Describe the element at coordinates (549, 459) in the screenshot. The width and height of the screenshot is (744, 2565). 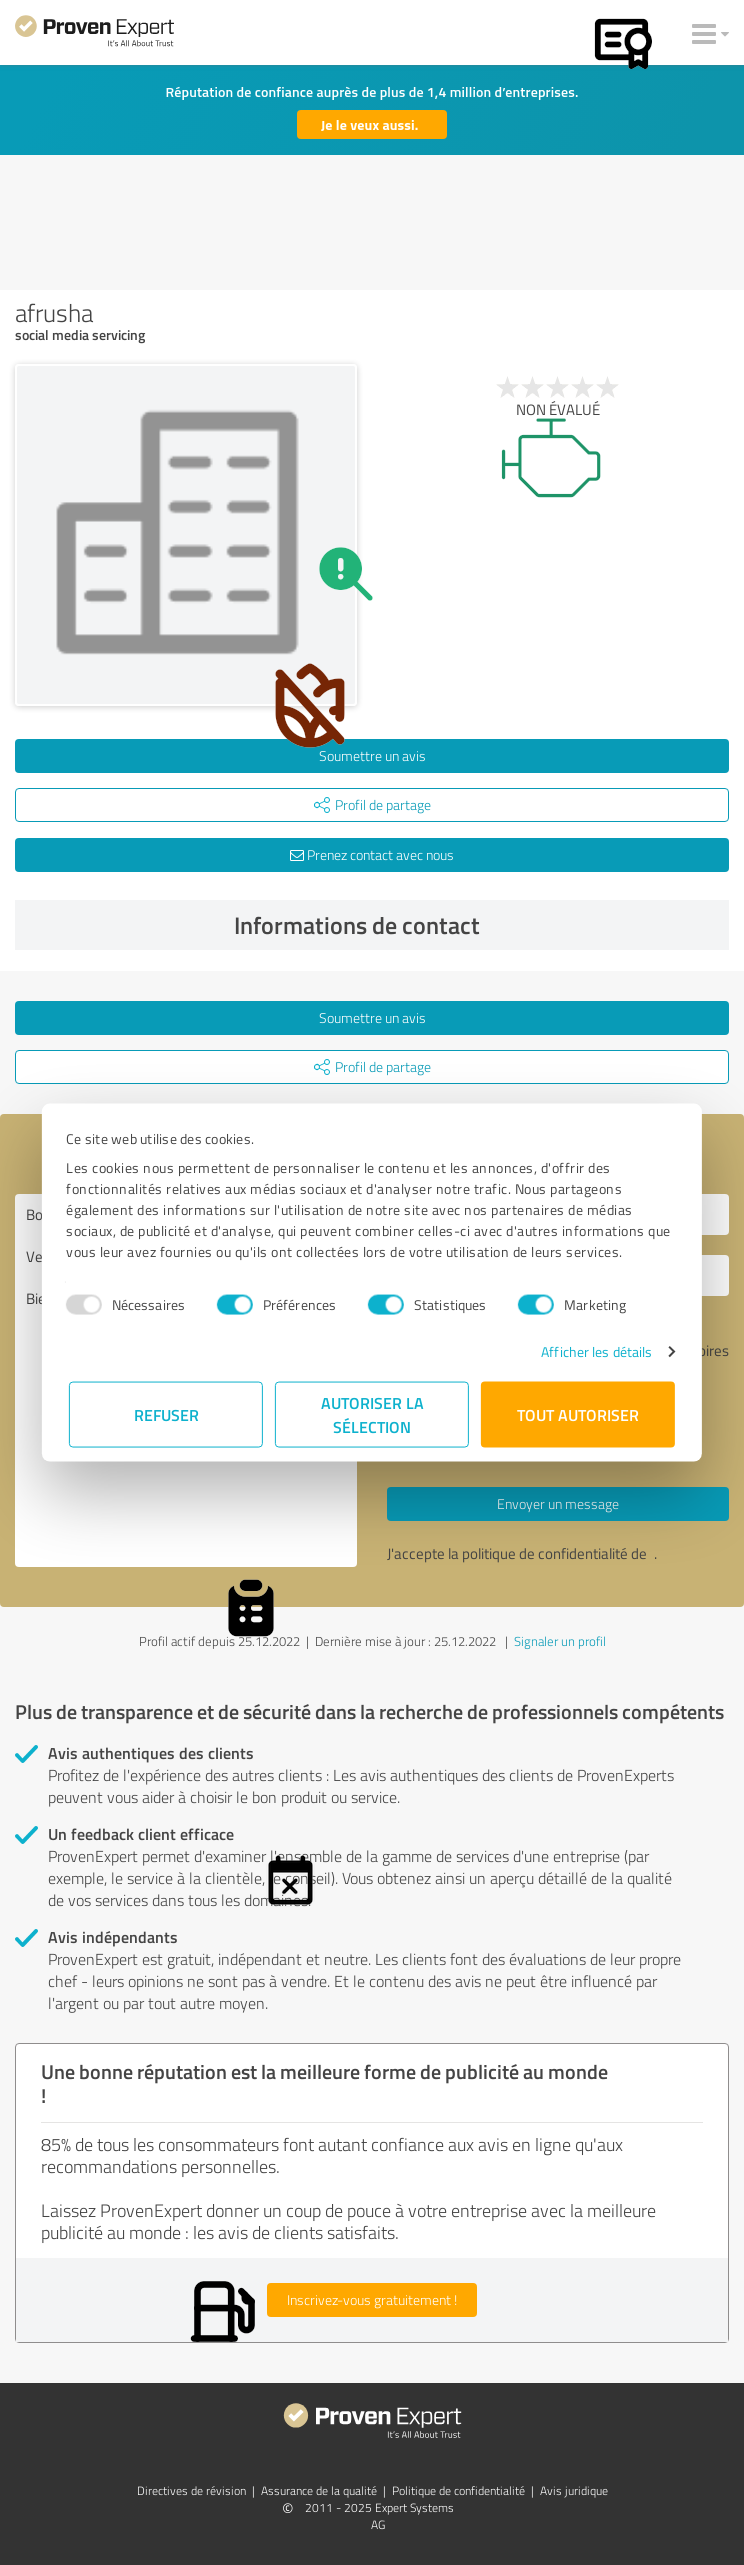
I see `view engine status or diagnostics` at that location.